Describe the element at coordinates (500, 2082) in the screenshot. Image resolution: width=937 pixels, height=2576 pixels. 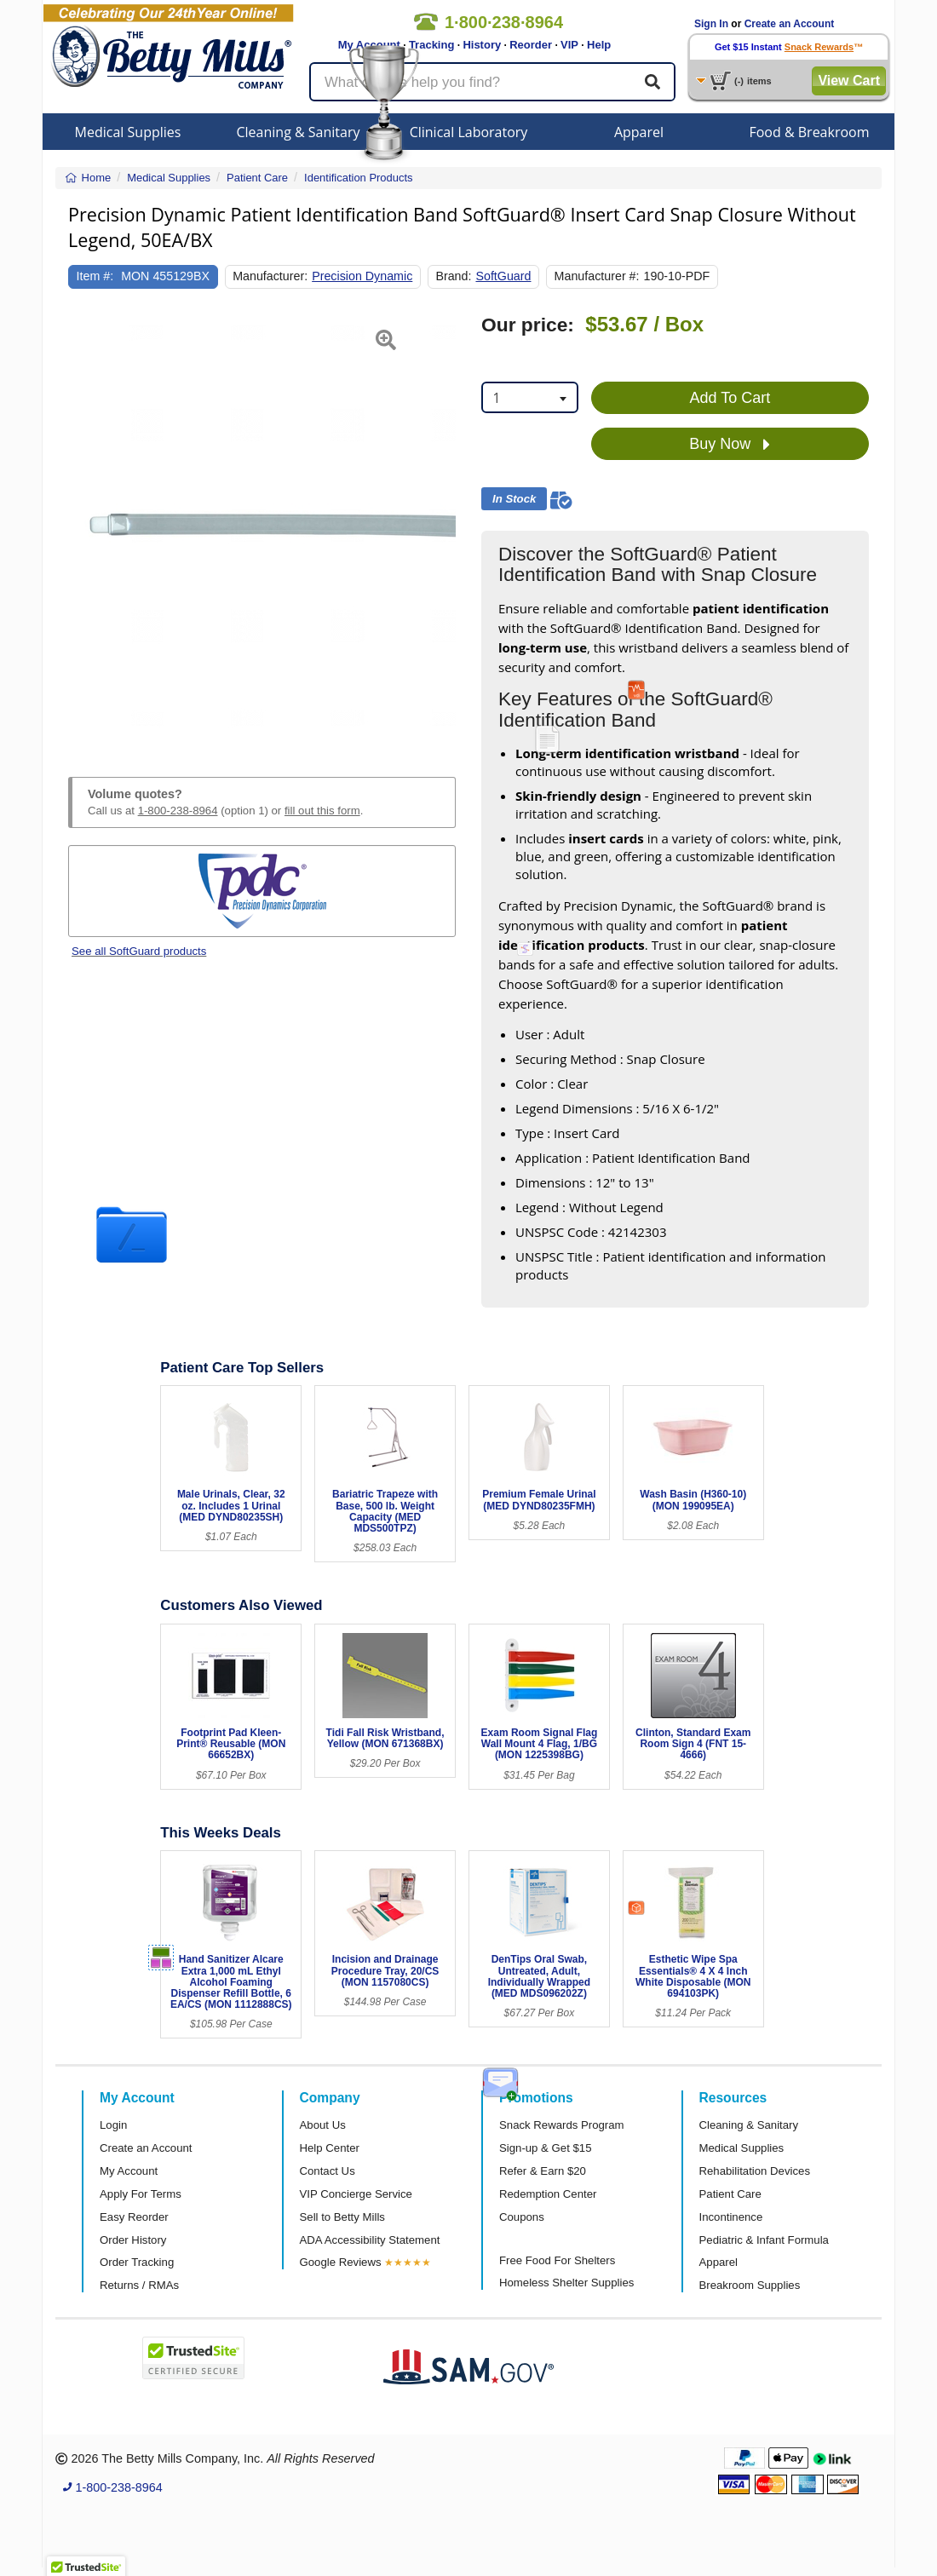
I see `compose a new email message` at that location.